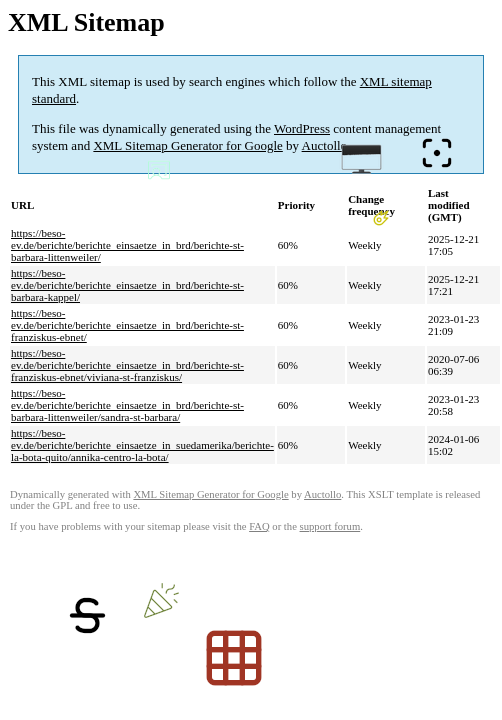 This screenshot has height=720, width=502. I want to click on access teaching or presentation mode, so click(159, 170).